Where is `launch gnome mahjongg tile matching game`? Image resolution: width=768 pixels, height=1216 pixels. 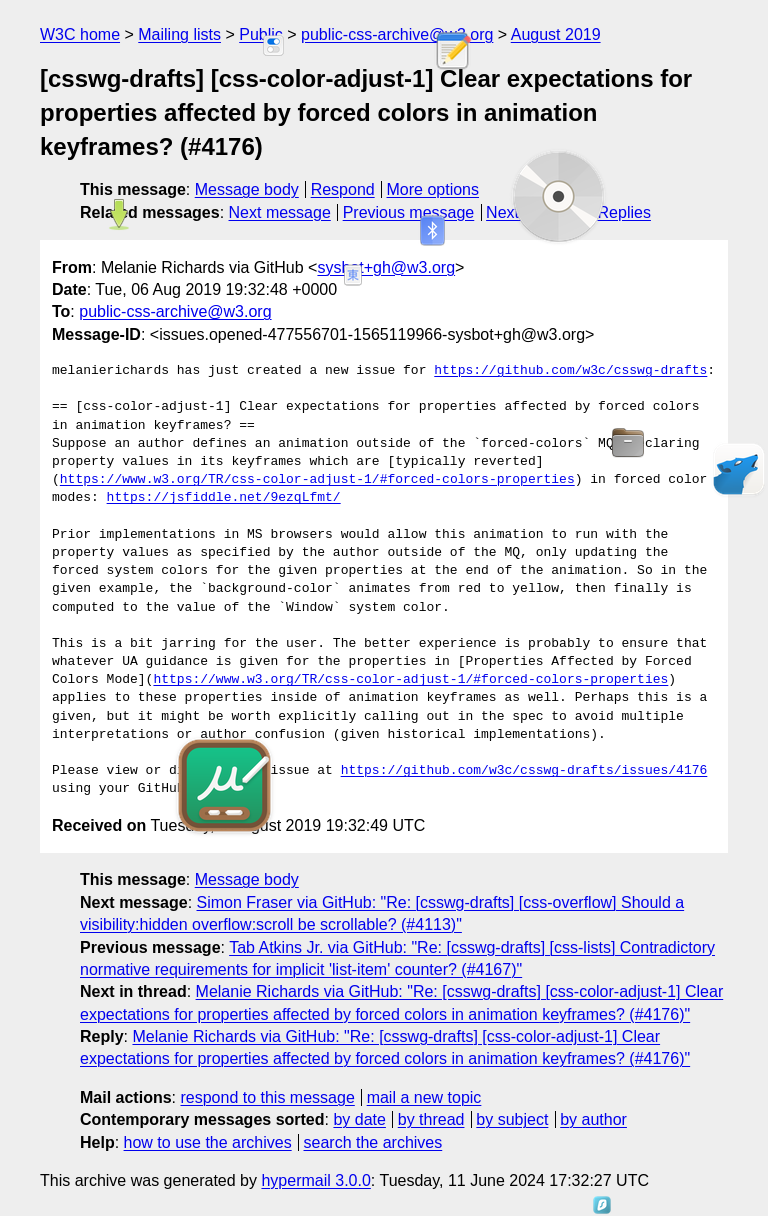
launch gnome mahjongg tile matching game is located at coordinates (353, 275).